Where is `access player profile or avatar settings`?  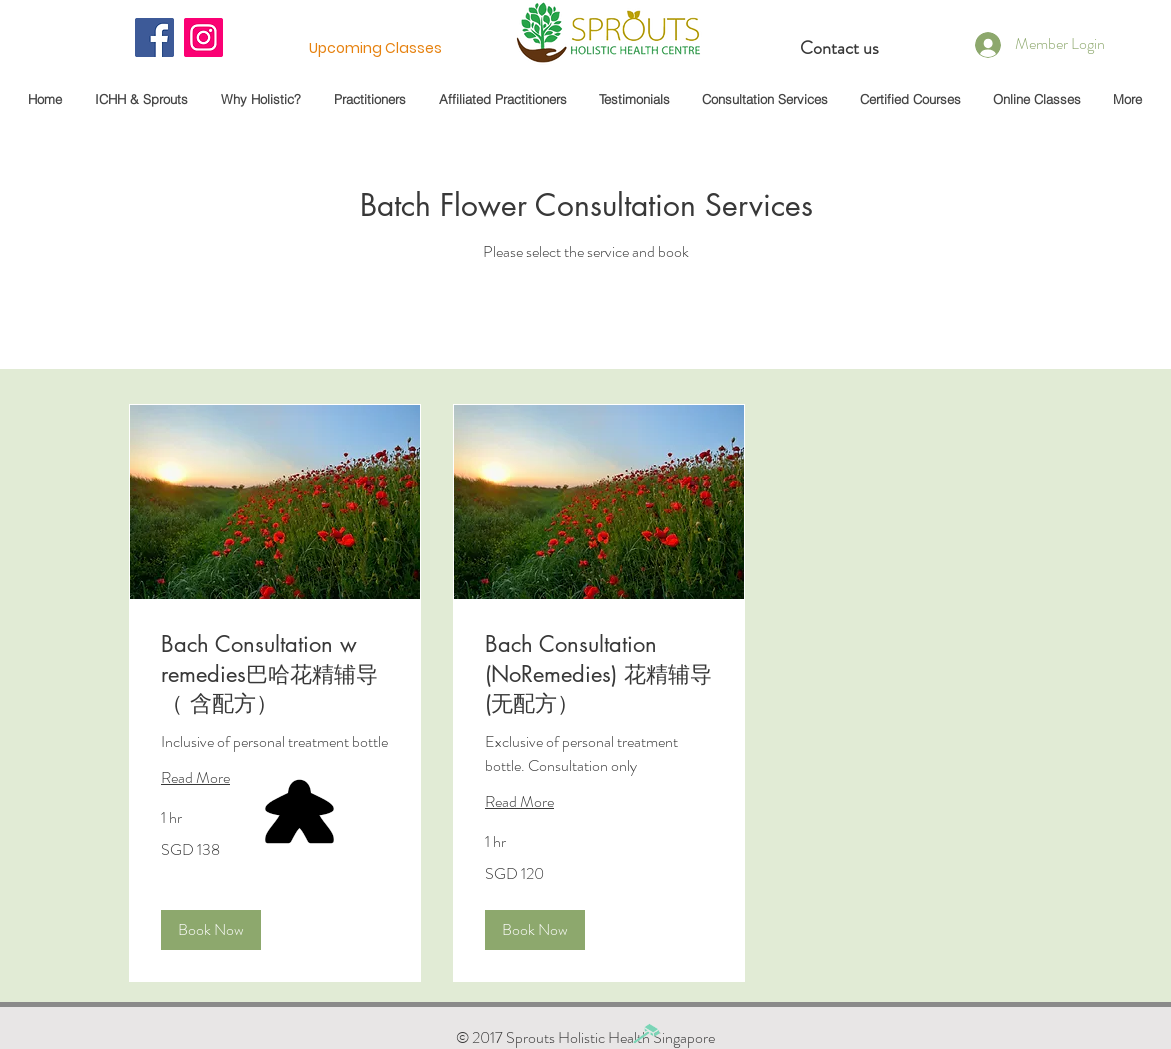 access player profile or avatar settings is located at coordinates (299, 811).